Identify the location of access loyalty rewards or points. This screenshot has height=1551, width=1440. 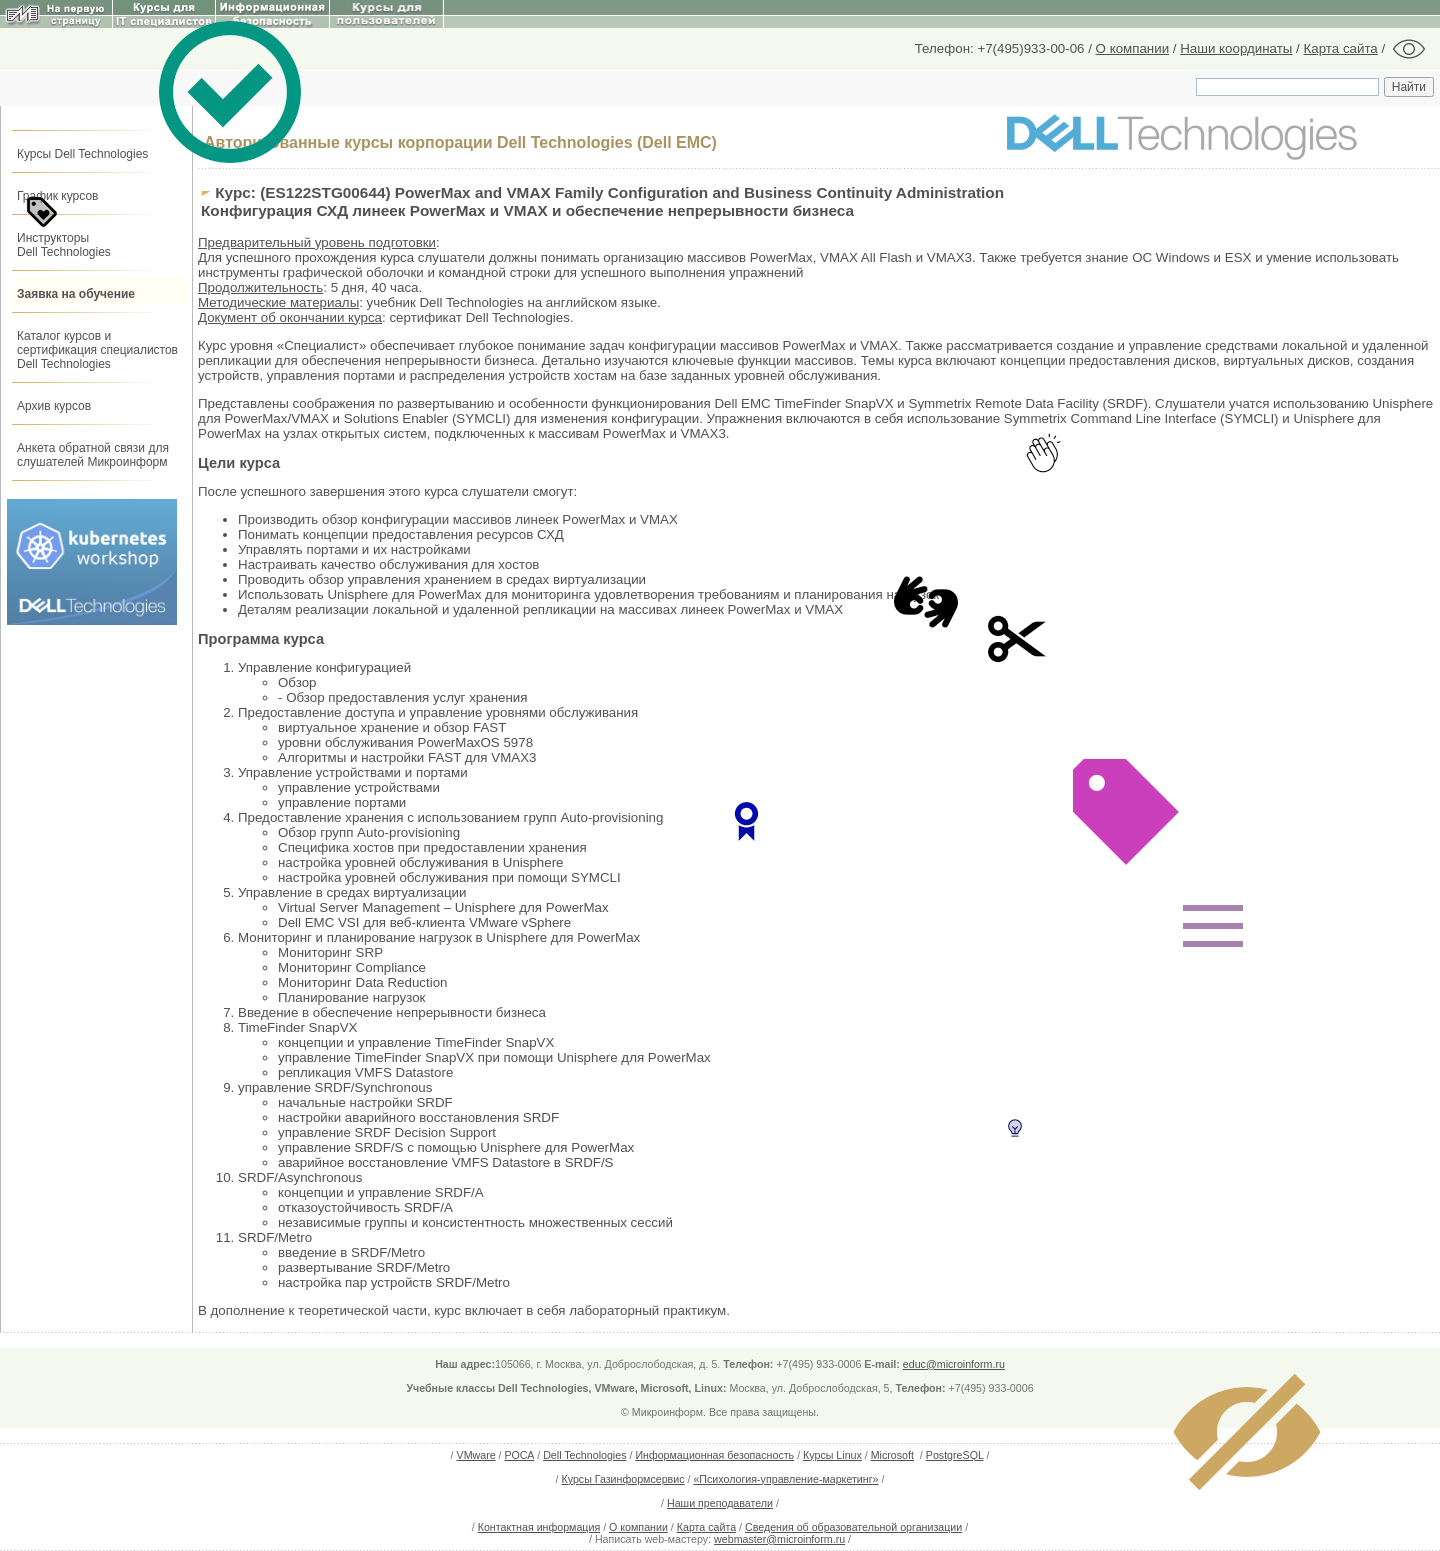
(42, 212).